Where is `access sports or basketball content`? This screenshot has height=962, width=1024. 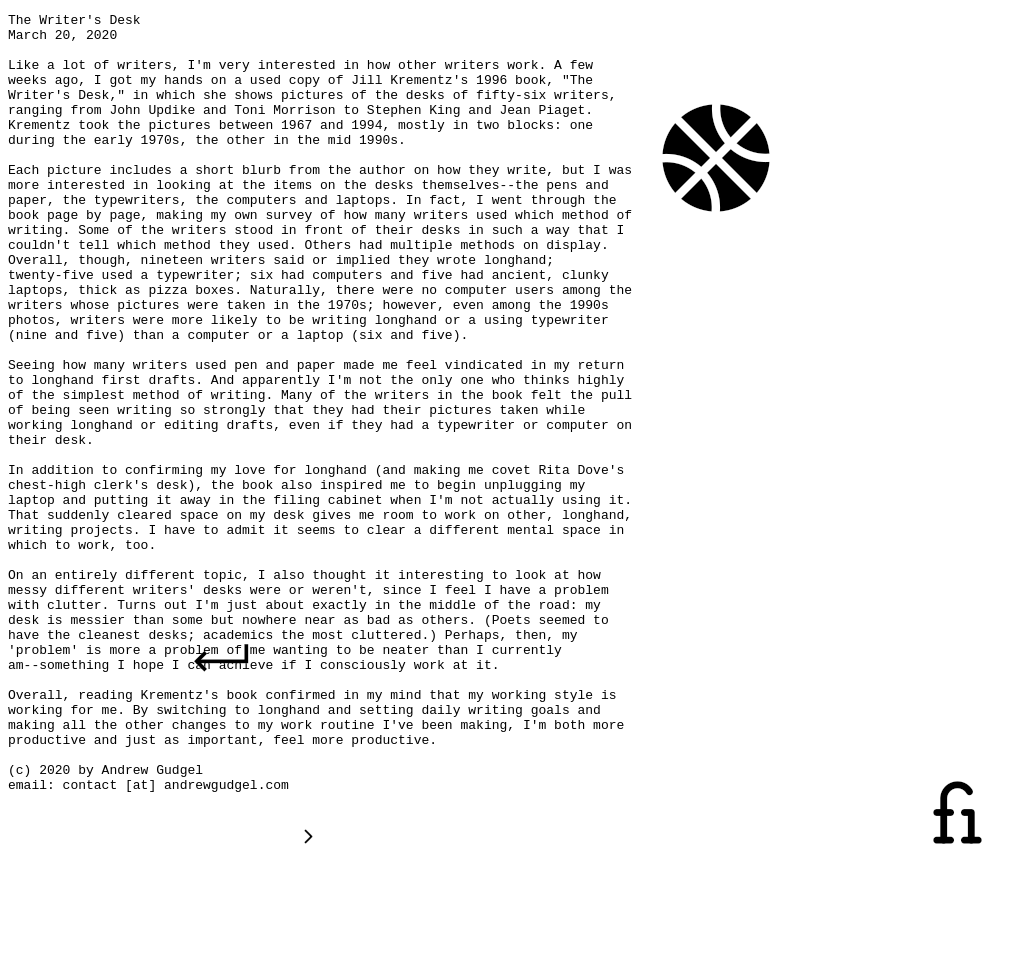
access sports or basketball content is located at coordinates (716, 158).